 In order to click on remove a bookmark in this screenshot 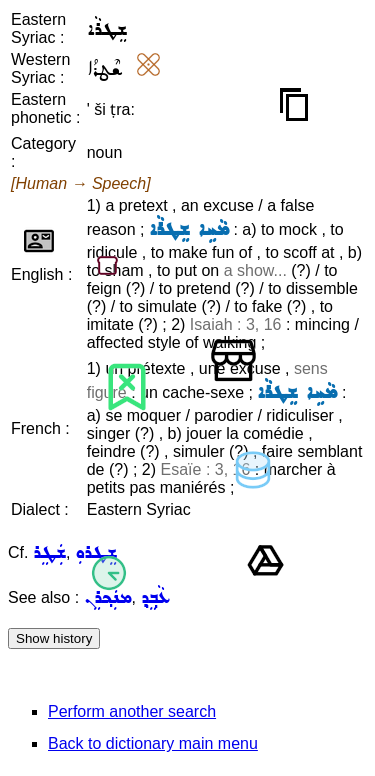, I will do `click(127, 387)`.